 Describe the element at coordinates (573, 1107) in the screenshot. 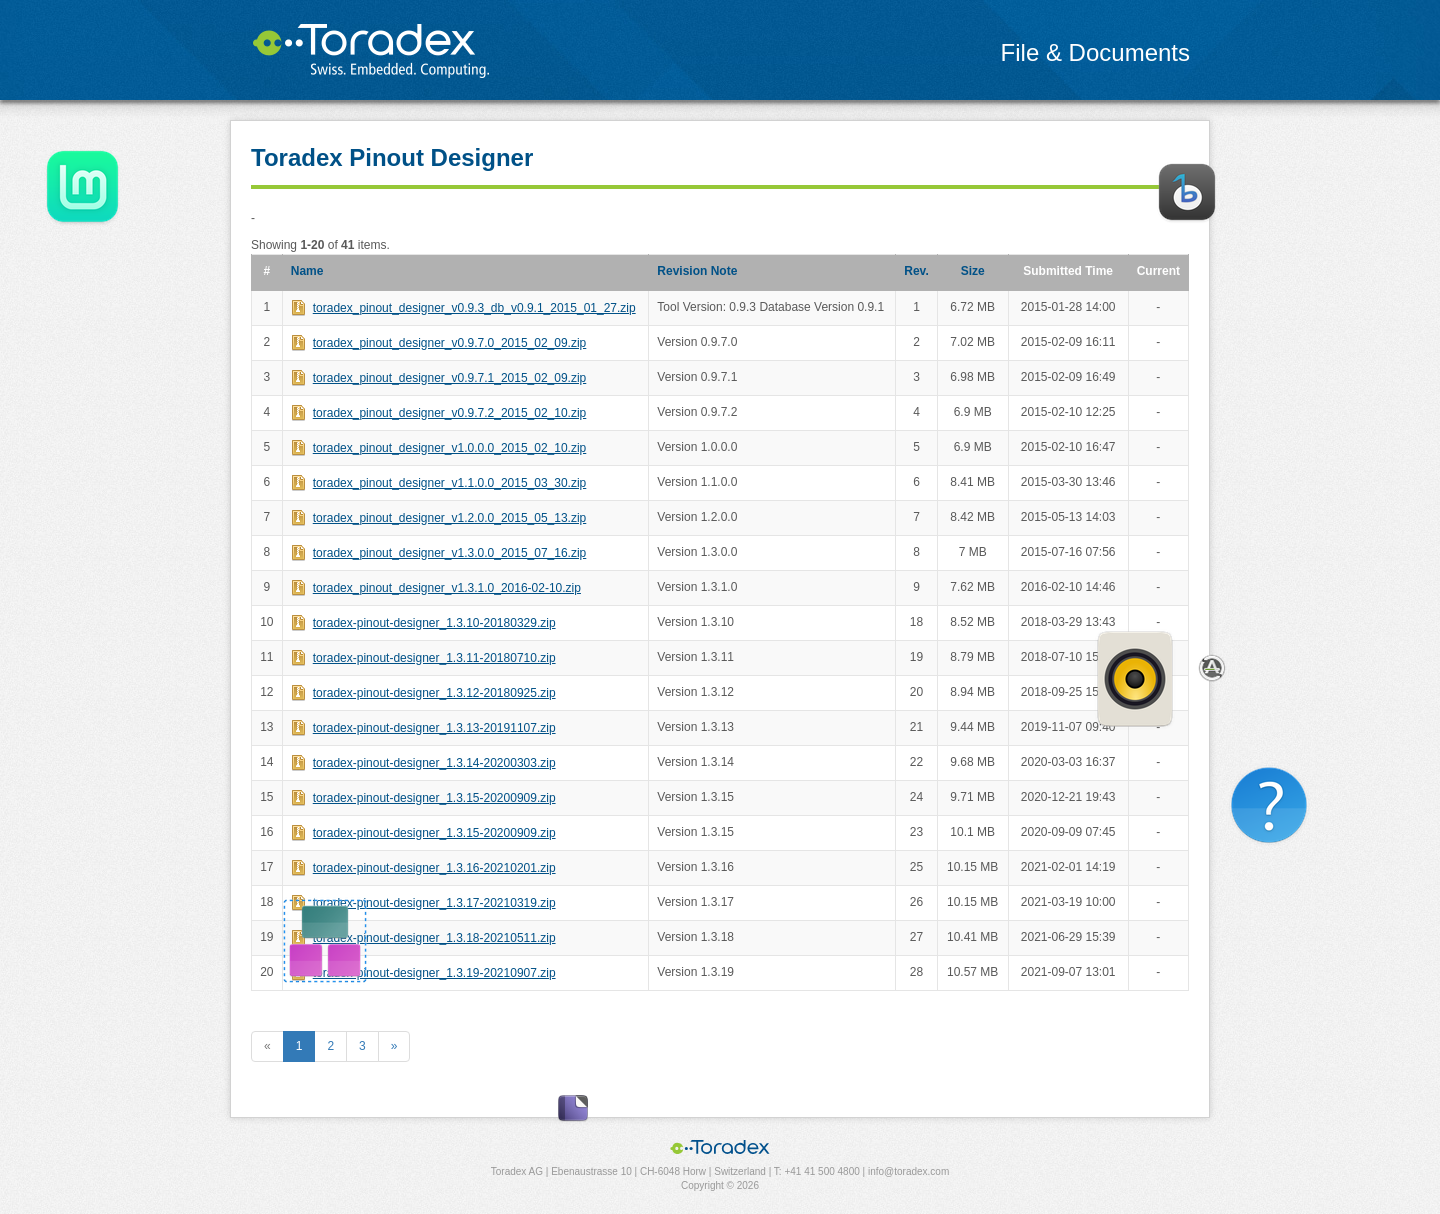

I see `change desktop wallpaper settings` at that location.